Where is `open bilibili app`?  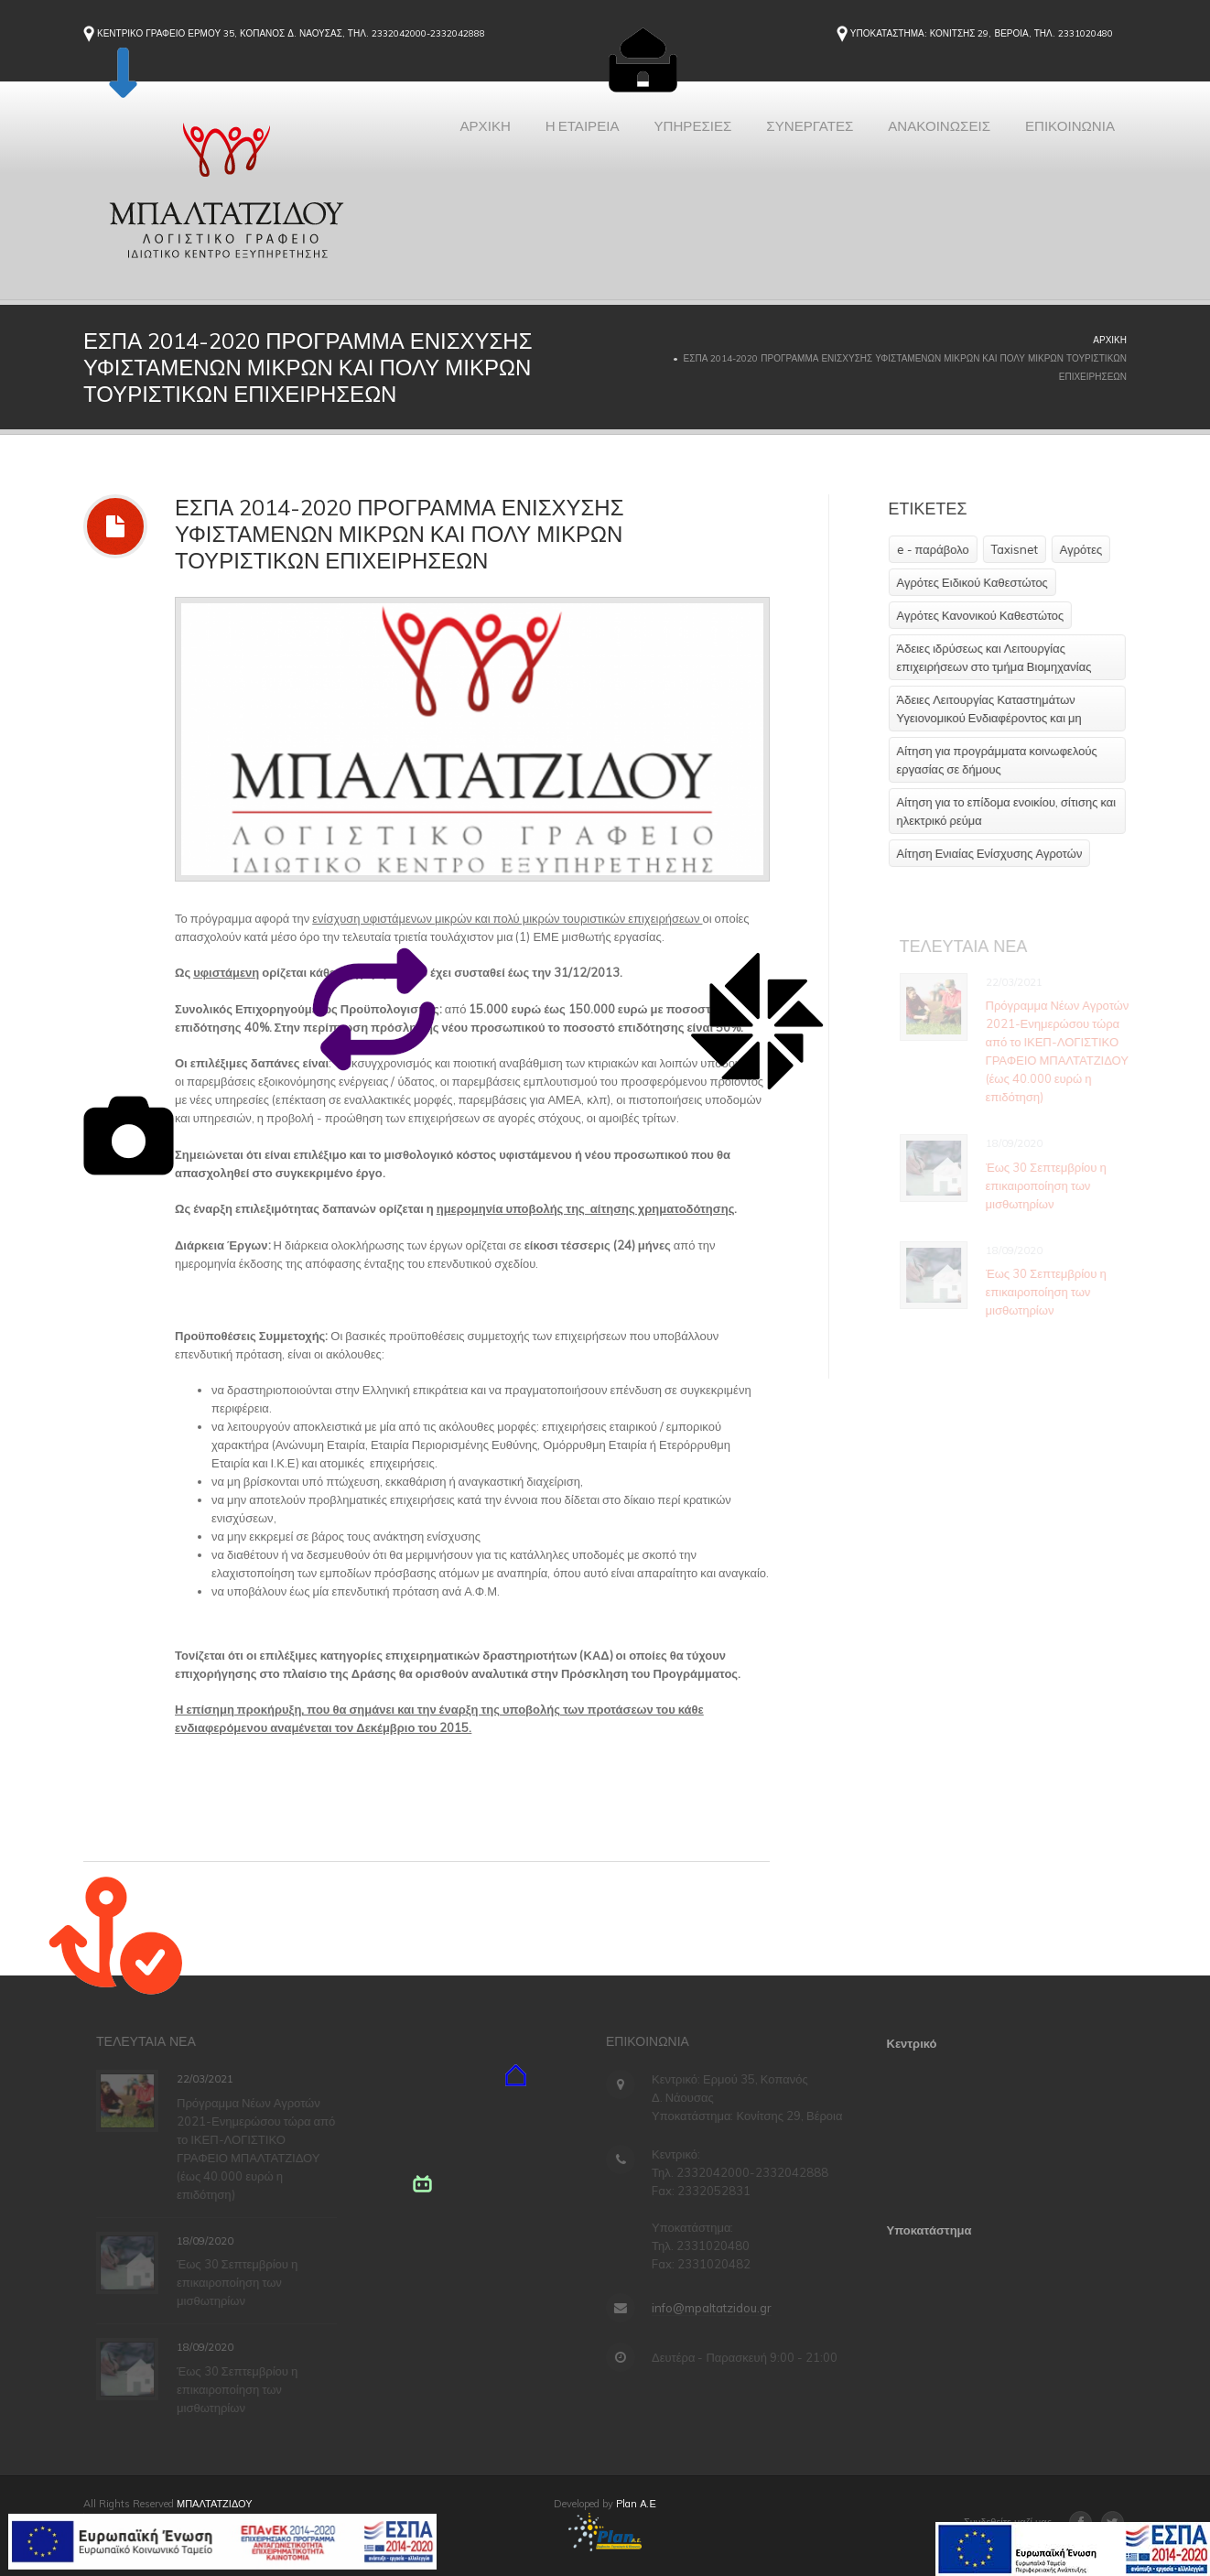 open bilibili app is located at coordinates (422, 2184).